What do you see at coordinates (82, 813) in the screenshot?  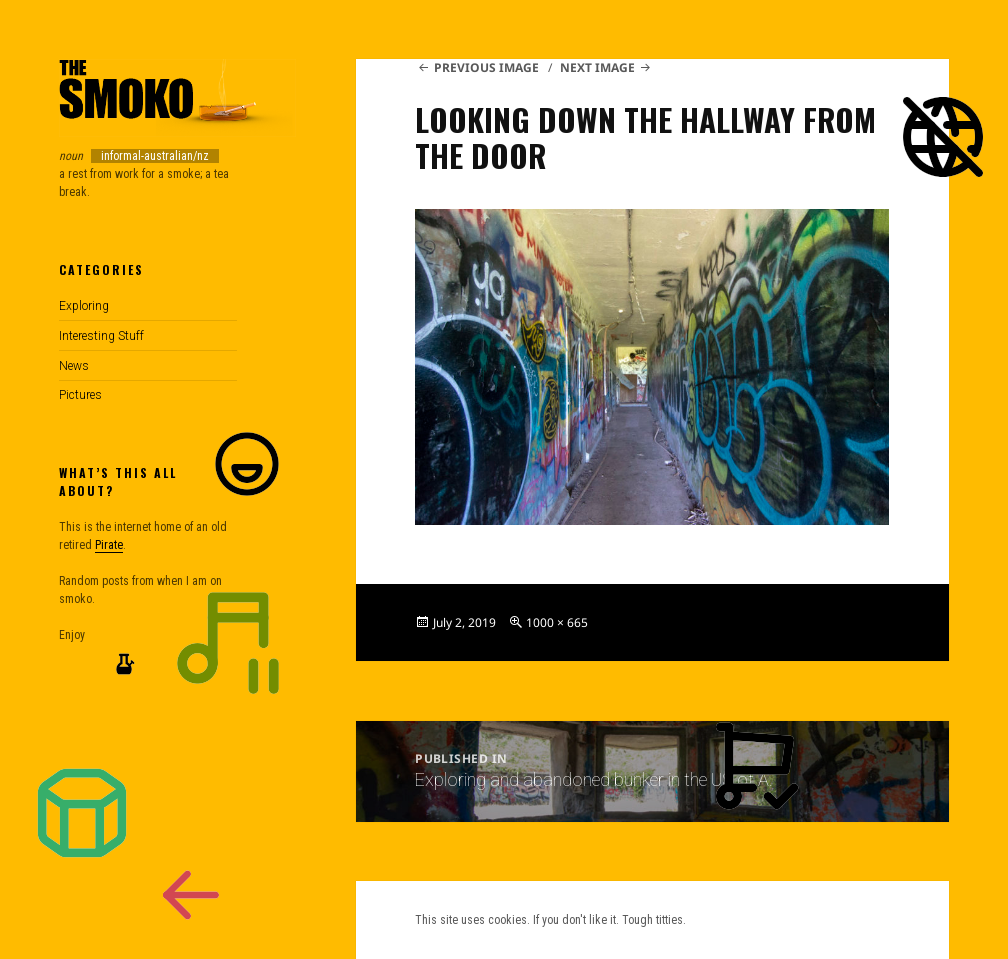 I see `view 3D object or shape` at bounding box center [82, 813].